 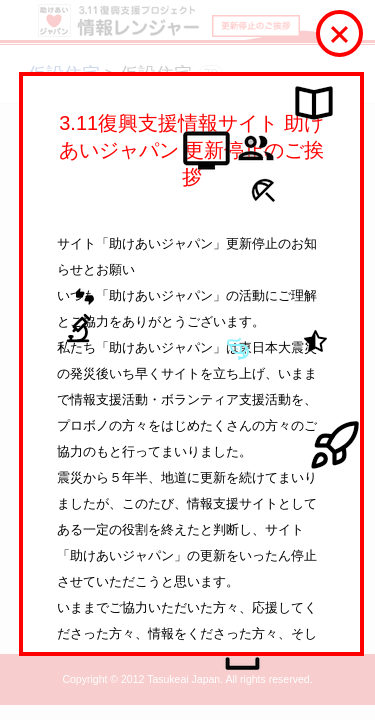 I want to click on launch or deploy a project, so click(x=334, y=445).